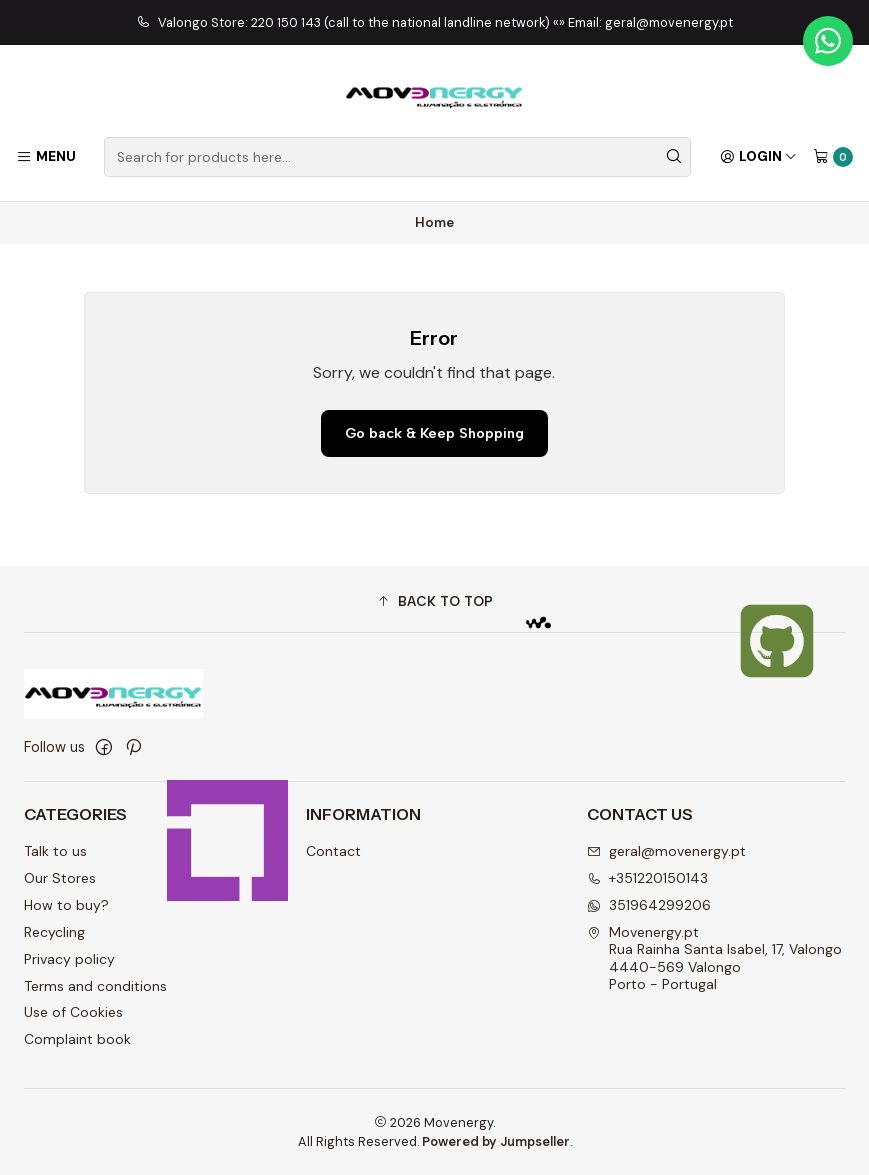 Image resolution: width=869 pixels, height=1175 pixels. I want to click on linux foundation logo, so click(227, 840).